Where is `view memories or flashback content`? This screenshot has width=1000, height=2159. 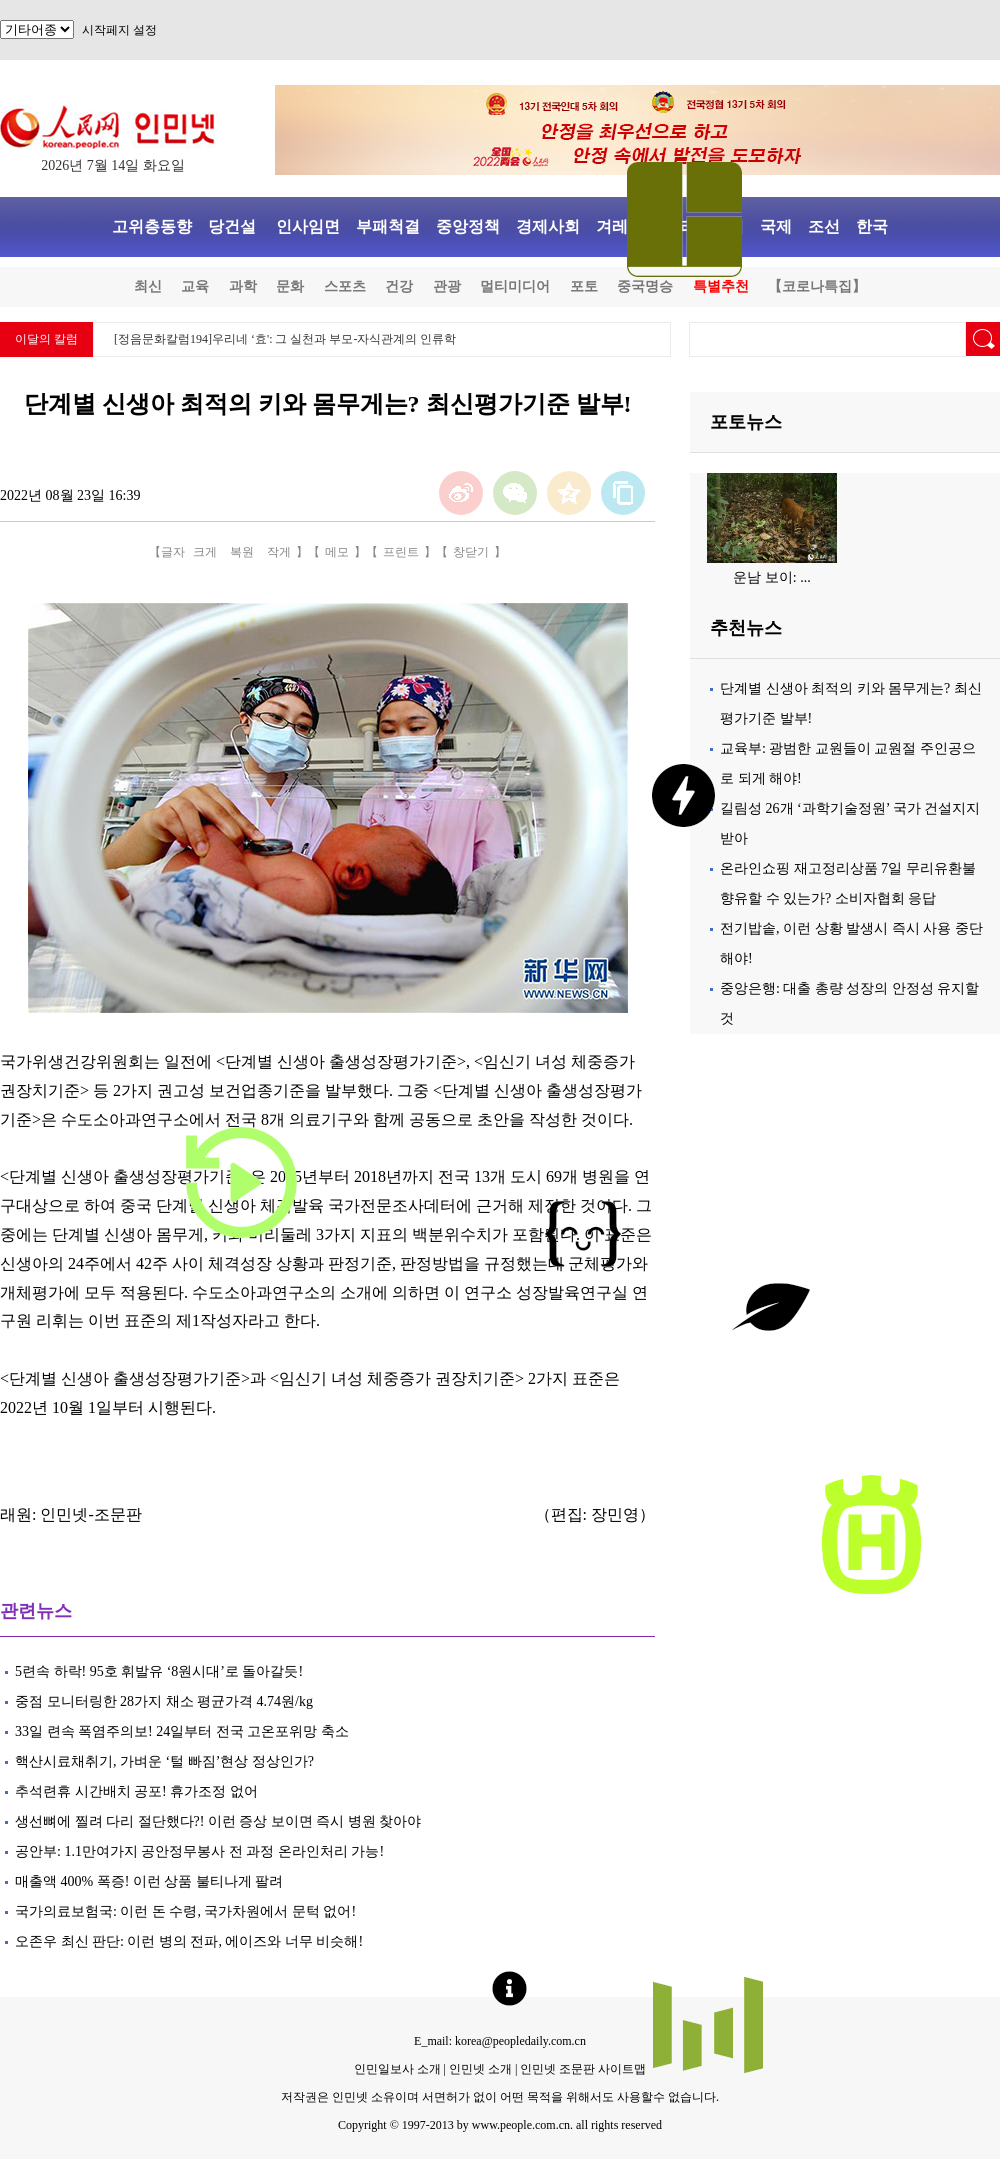
view memories or flashback content is located at coordinates (241, 1182).